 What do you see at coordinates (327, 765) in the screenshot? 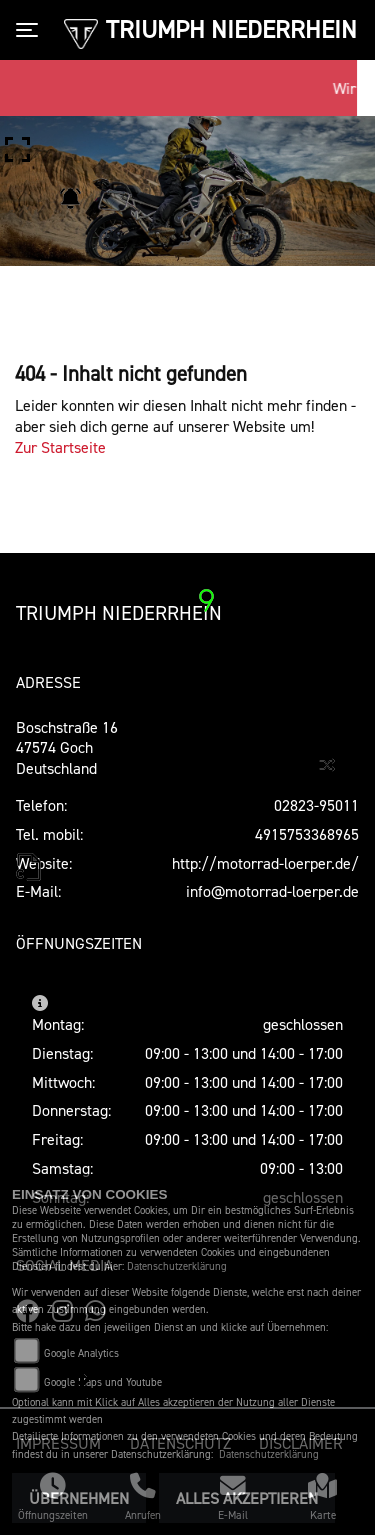
I see `shuffle or randomize playback order` at bounding box center [327, 765].